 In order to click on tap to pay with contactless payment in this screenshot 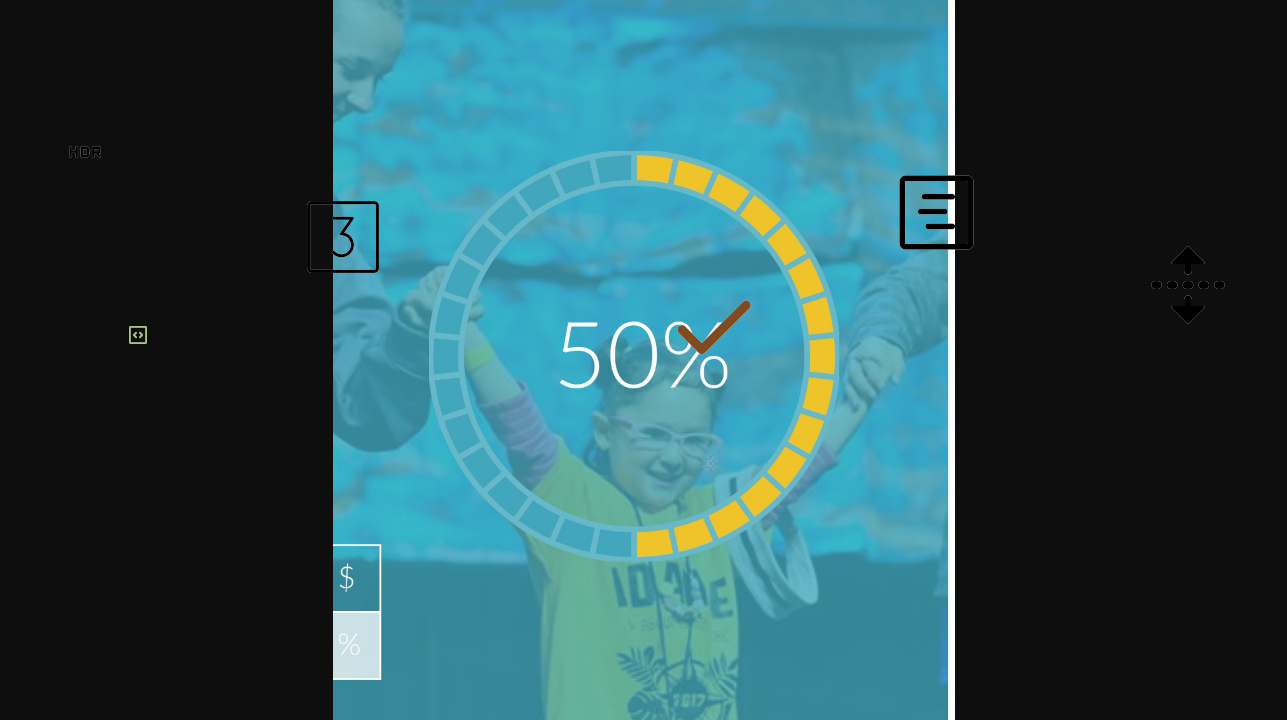, I will do `click(710, 463)`.